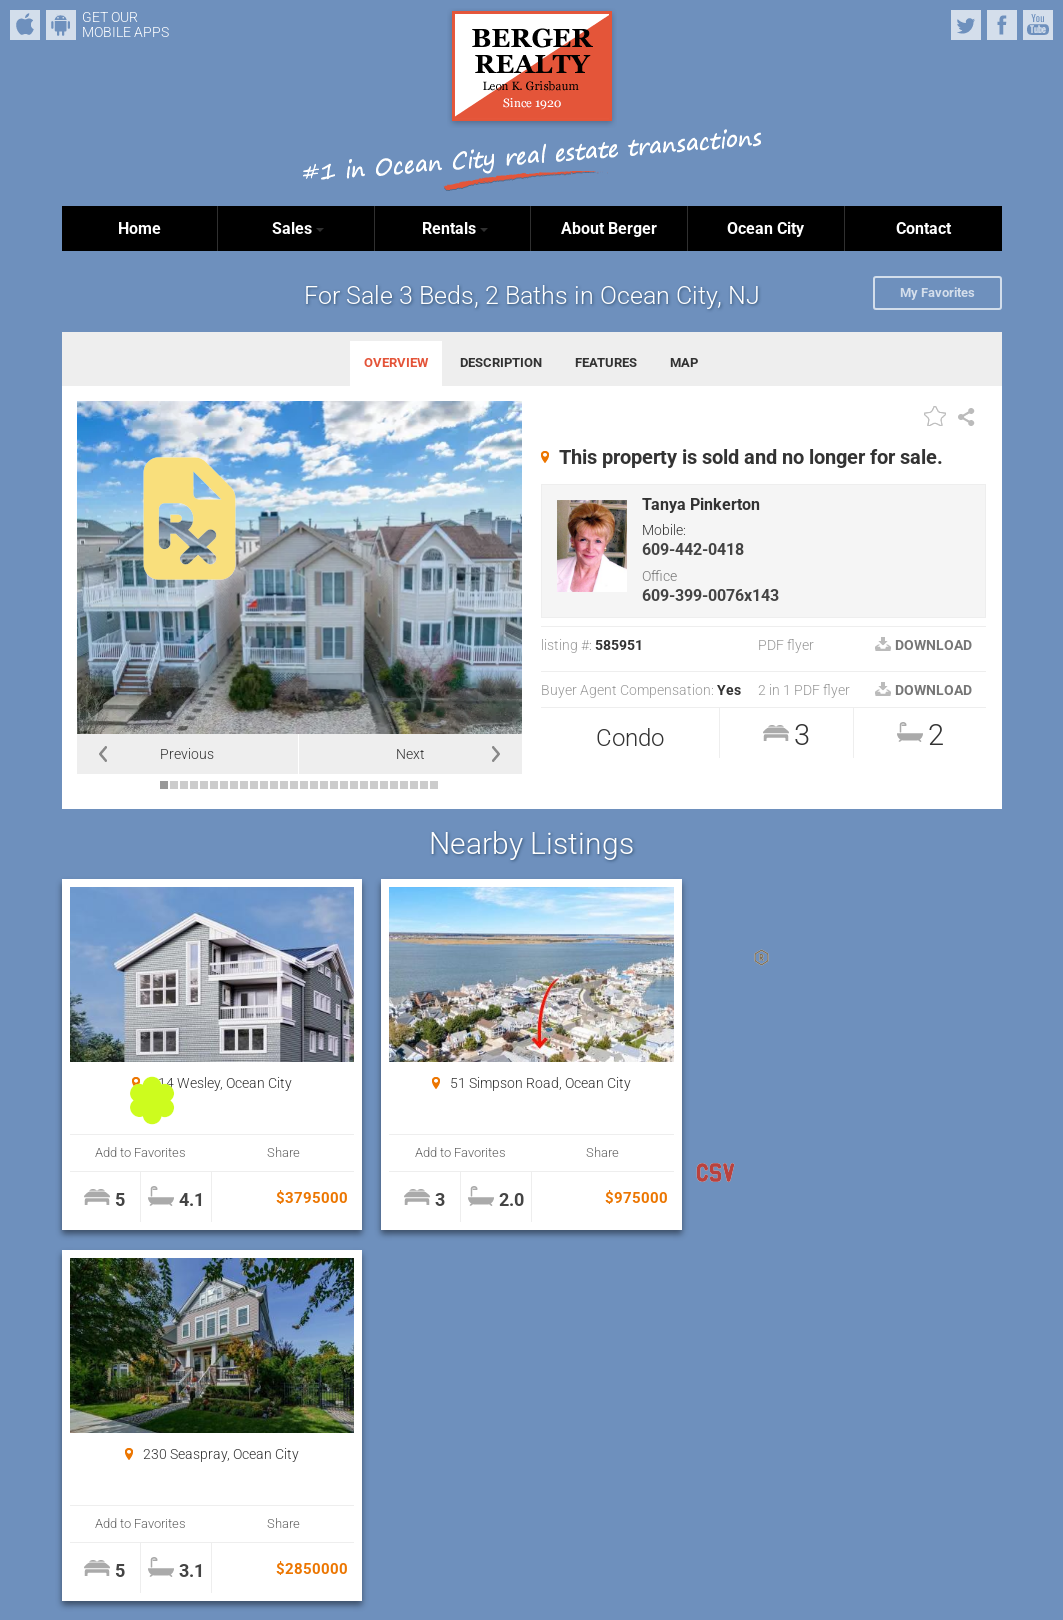  Describe the element at coordinates (152, 1100) in the screenshot. I see `indicates a michelin-starred restaurant or venue` at that location.